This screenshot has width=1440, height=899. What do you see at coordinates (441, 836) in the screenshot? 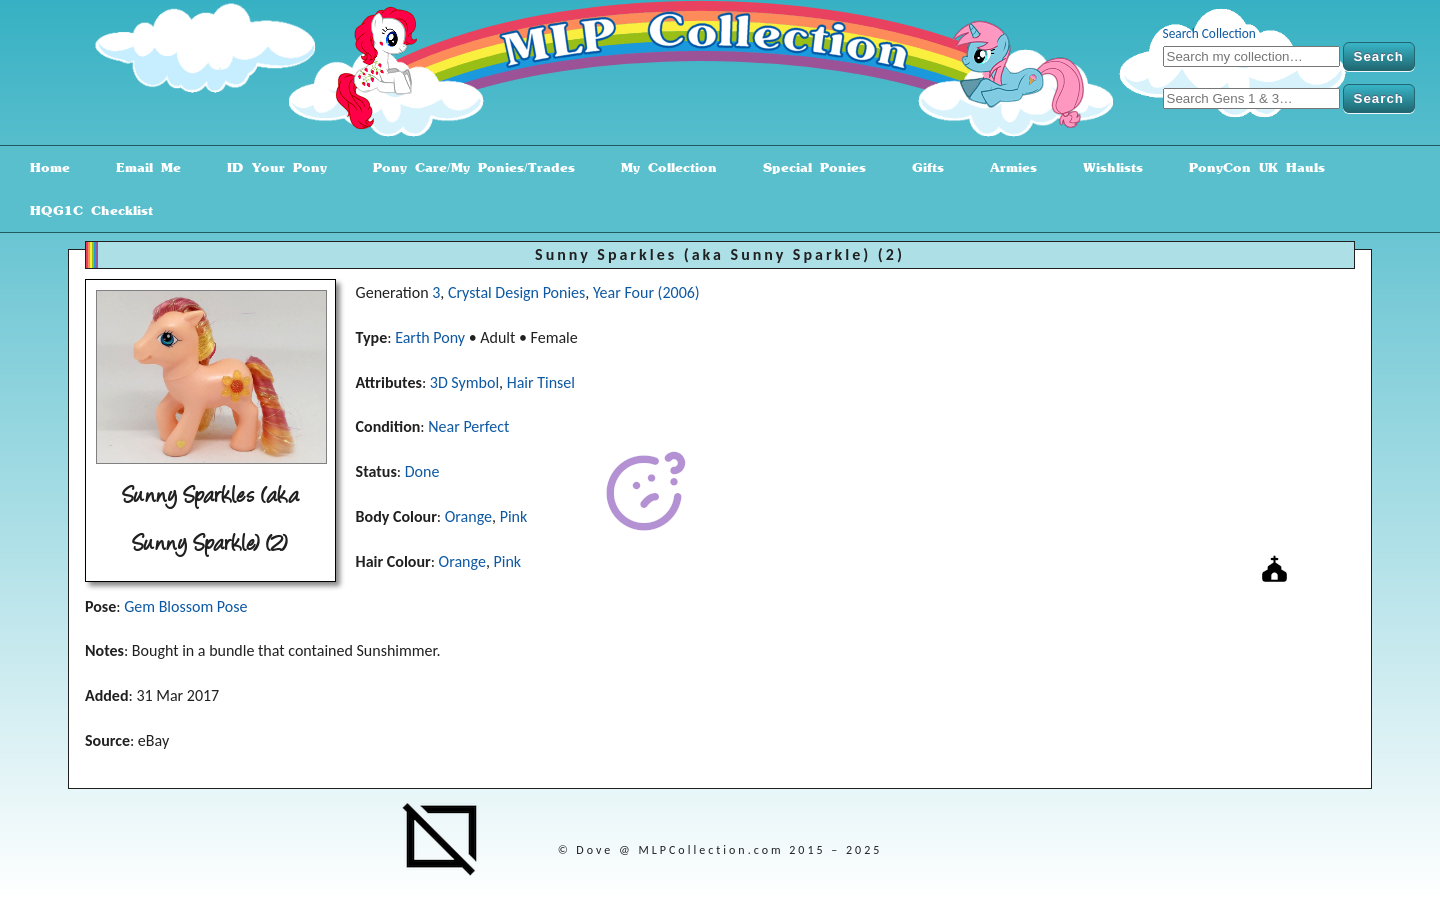
I see `indicates browser not supported for this feature` at bounding box center [441, 836].